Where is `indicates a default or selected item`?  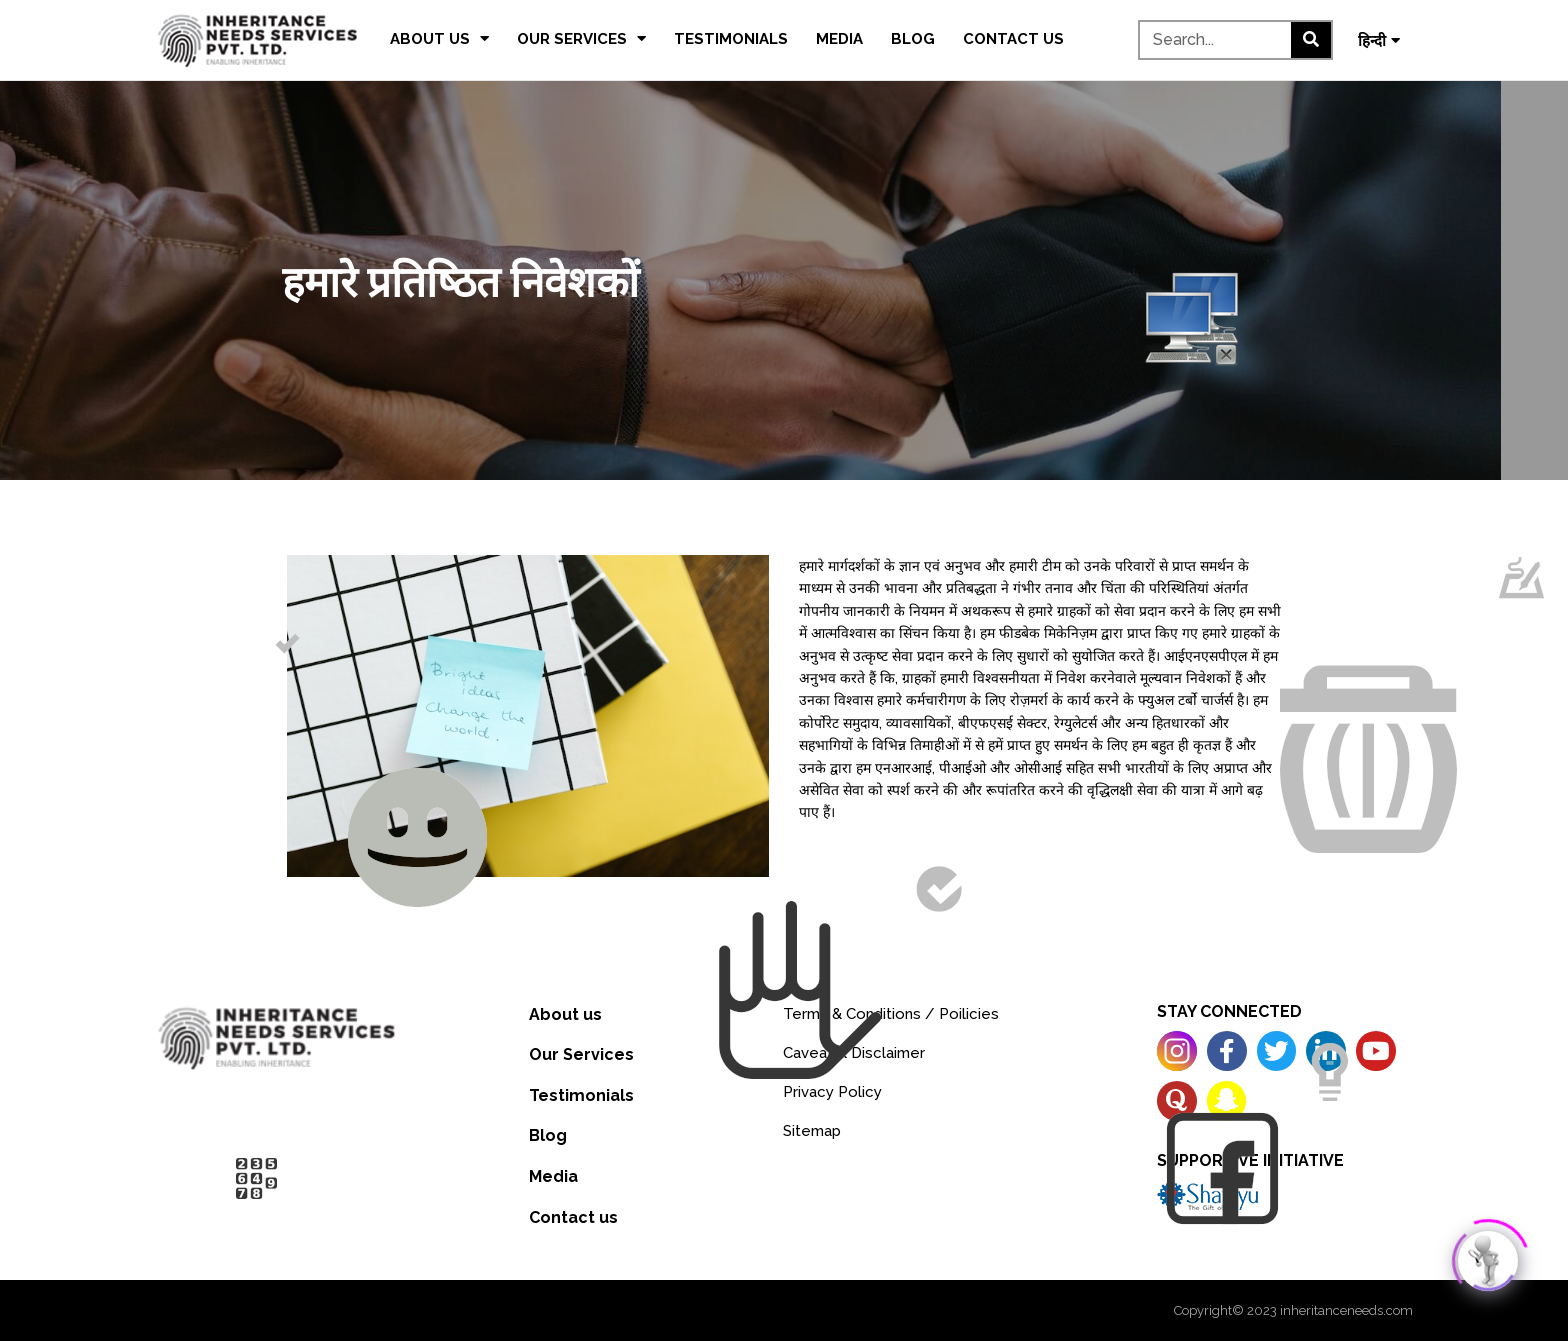 indicates a default or selected item is located at coordinates (939, 889).